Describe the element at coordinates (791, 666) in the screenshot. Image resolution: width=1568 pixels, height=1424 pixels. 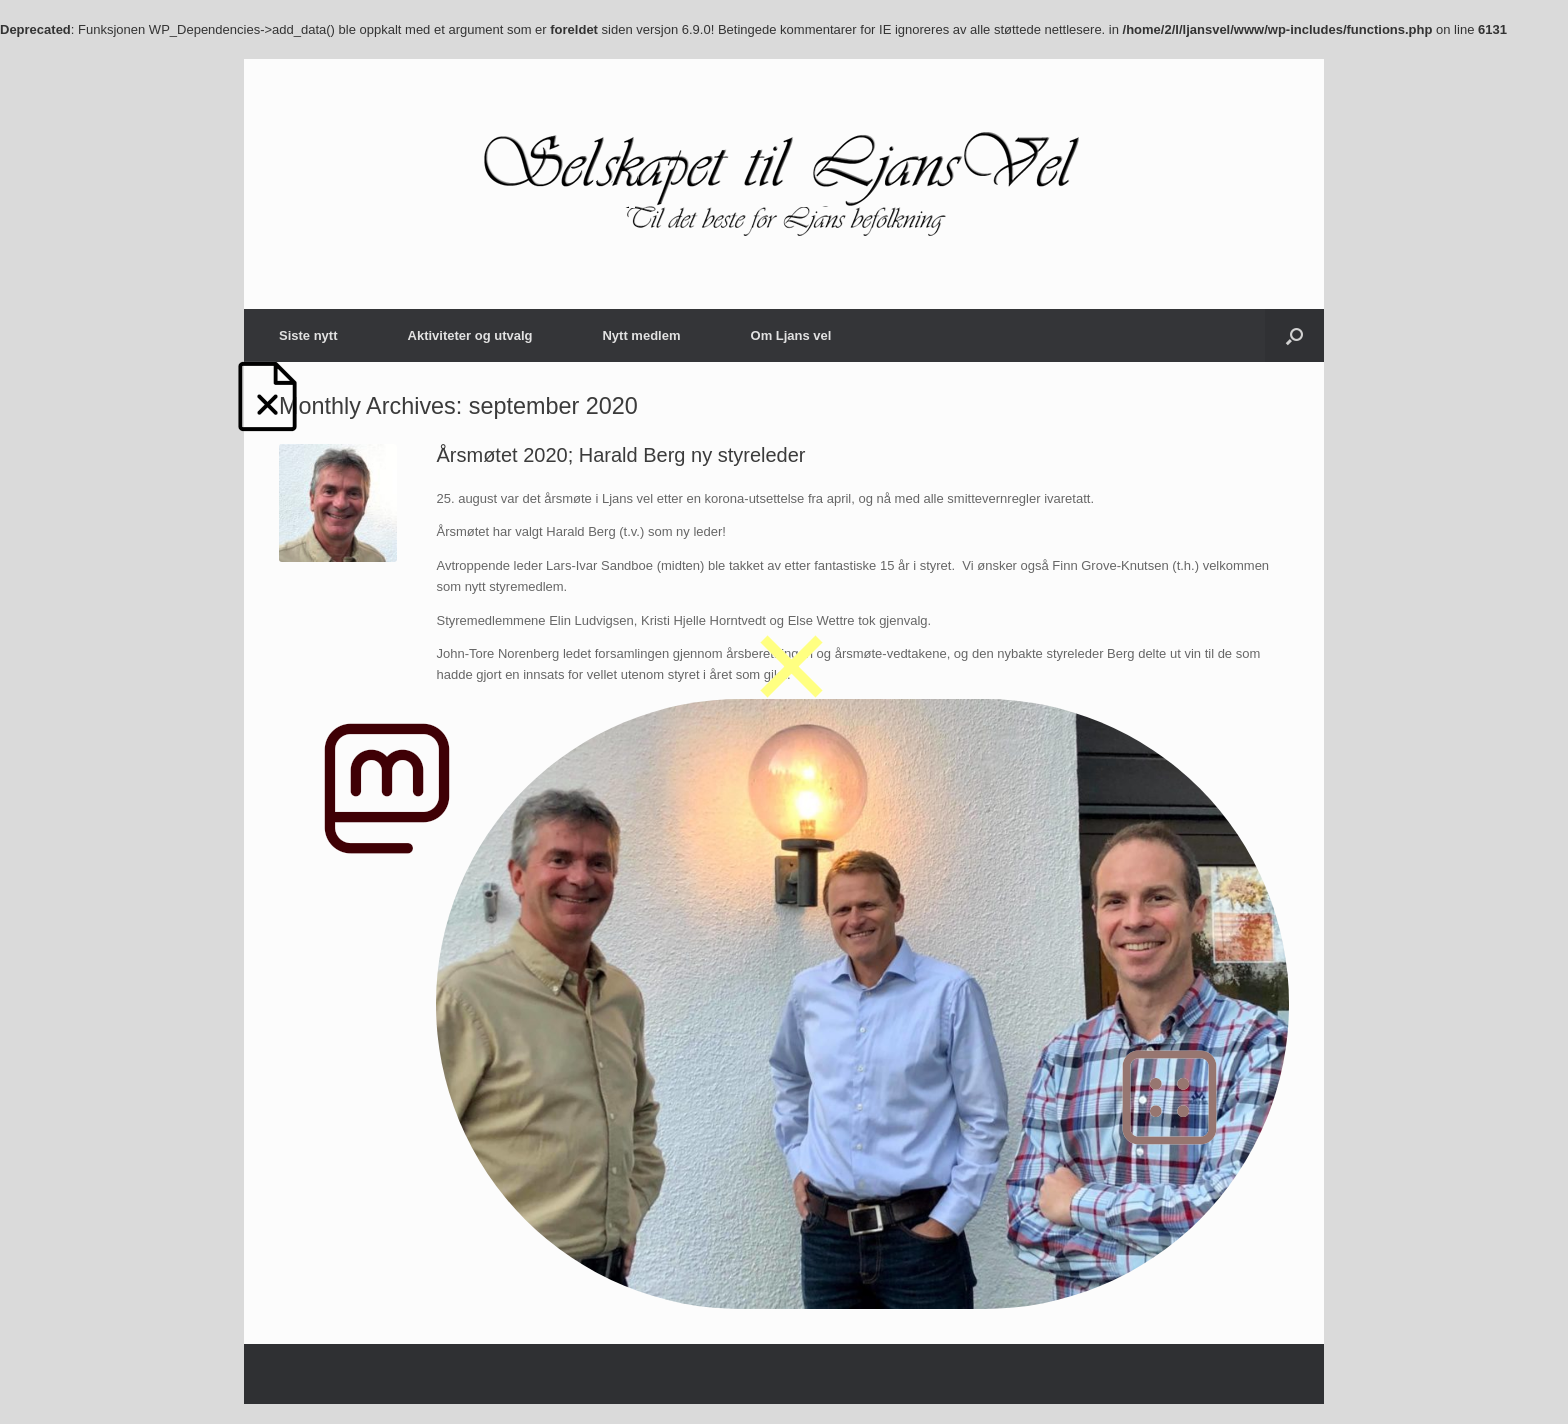
I see `close the current window or dialog` at that location.